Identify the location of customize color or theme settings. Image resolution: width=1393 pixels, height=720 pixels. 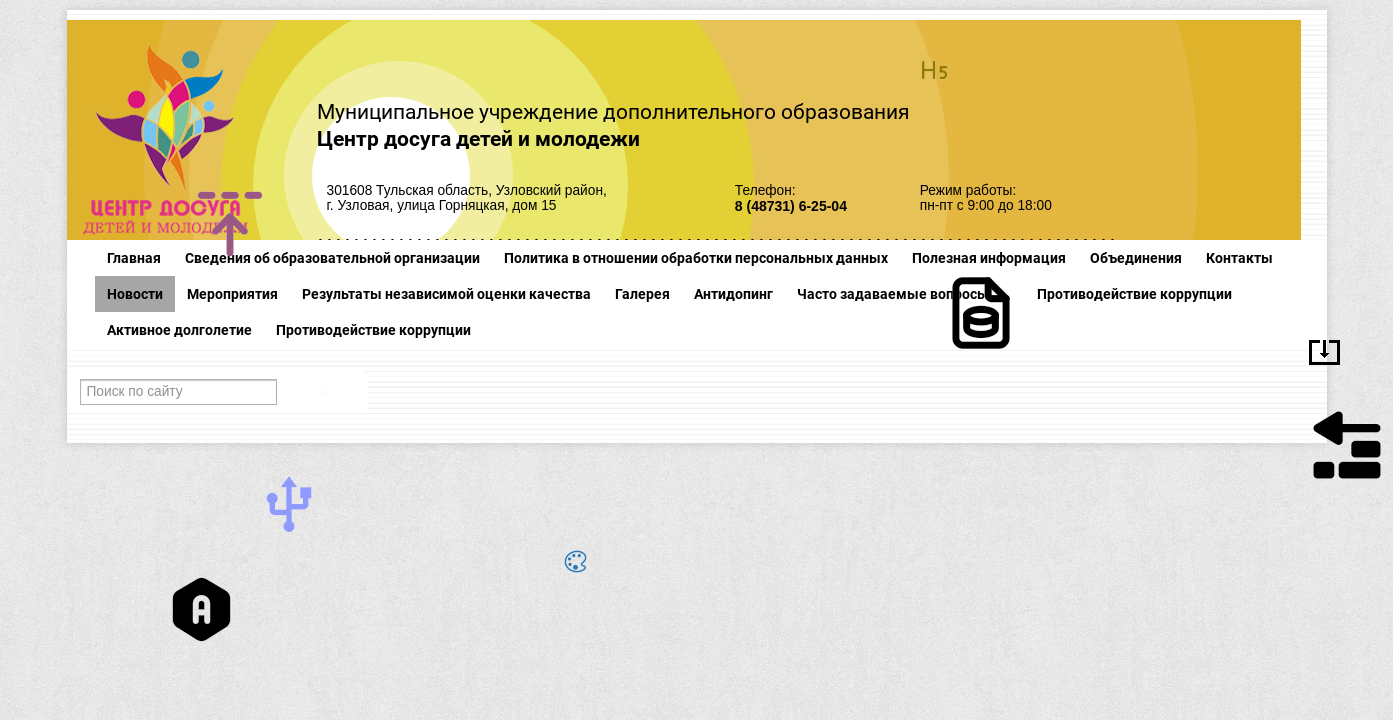
(575, 561).